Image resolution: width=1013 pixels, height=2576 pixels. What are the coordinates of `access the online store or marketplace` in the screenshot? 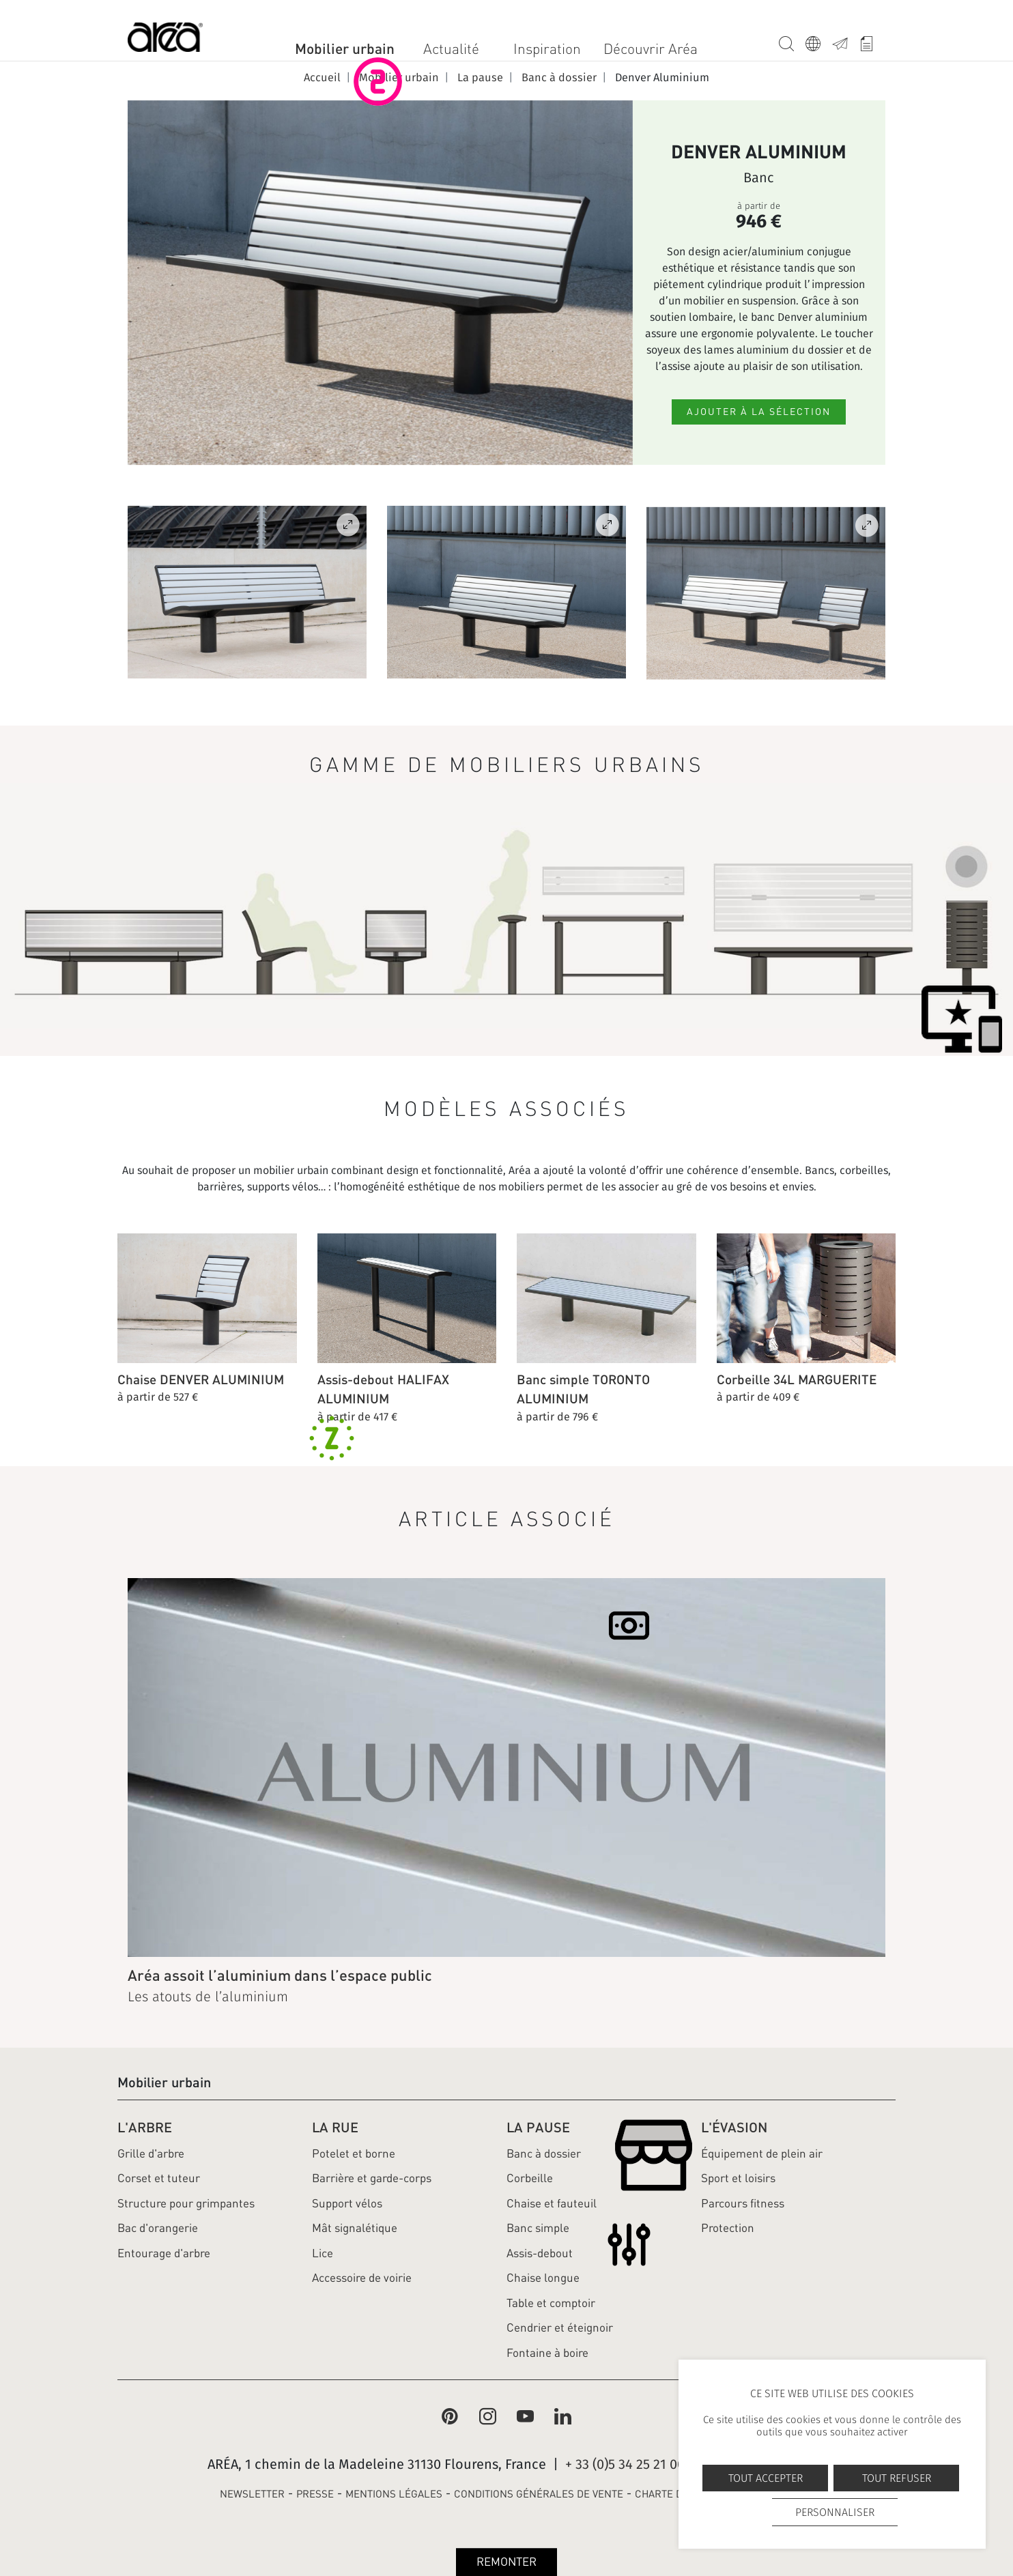 It's located at (653, 2155).